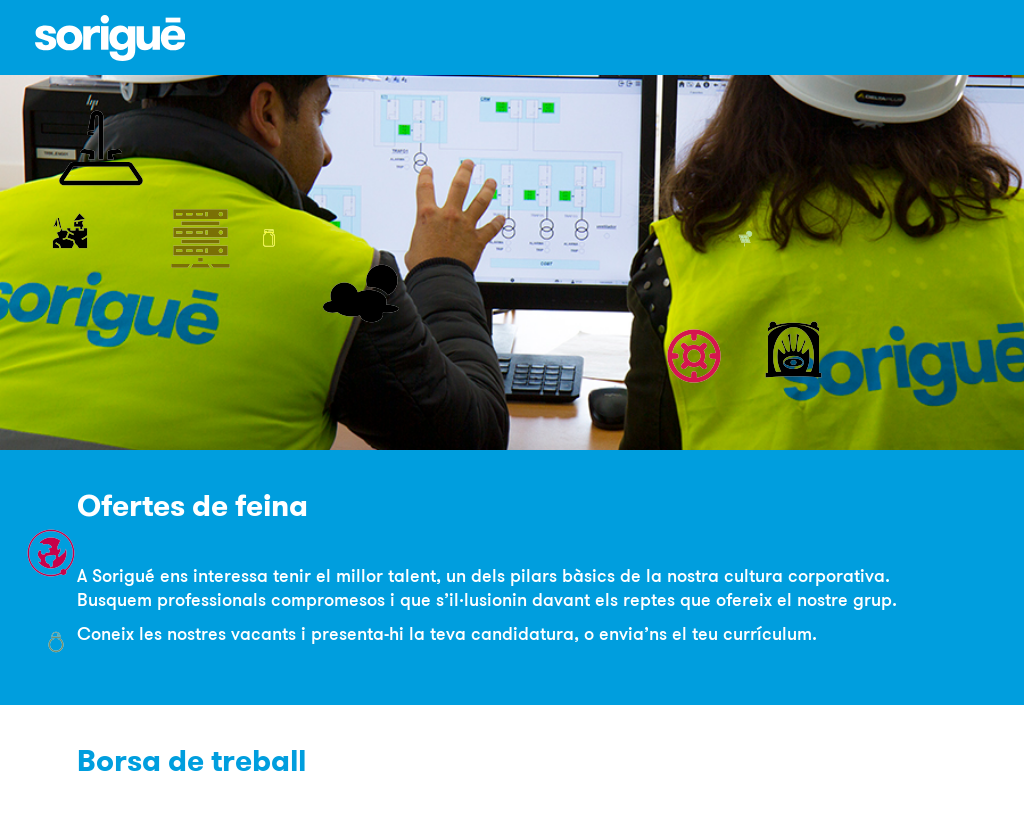 The image size is (1024, 820). I want to click on kitchen or bathroom fixtures category, so click(101, 148).